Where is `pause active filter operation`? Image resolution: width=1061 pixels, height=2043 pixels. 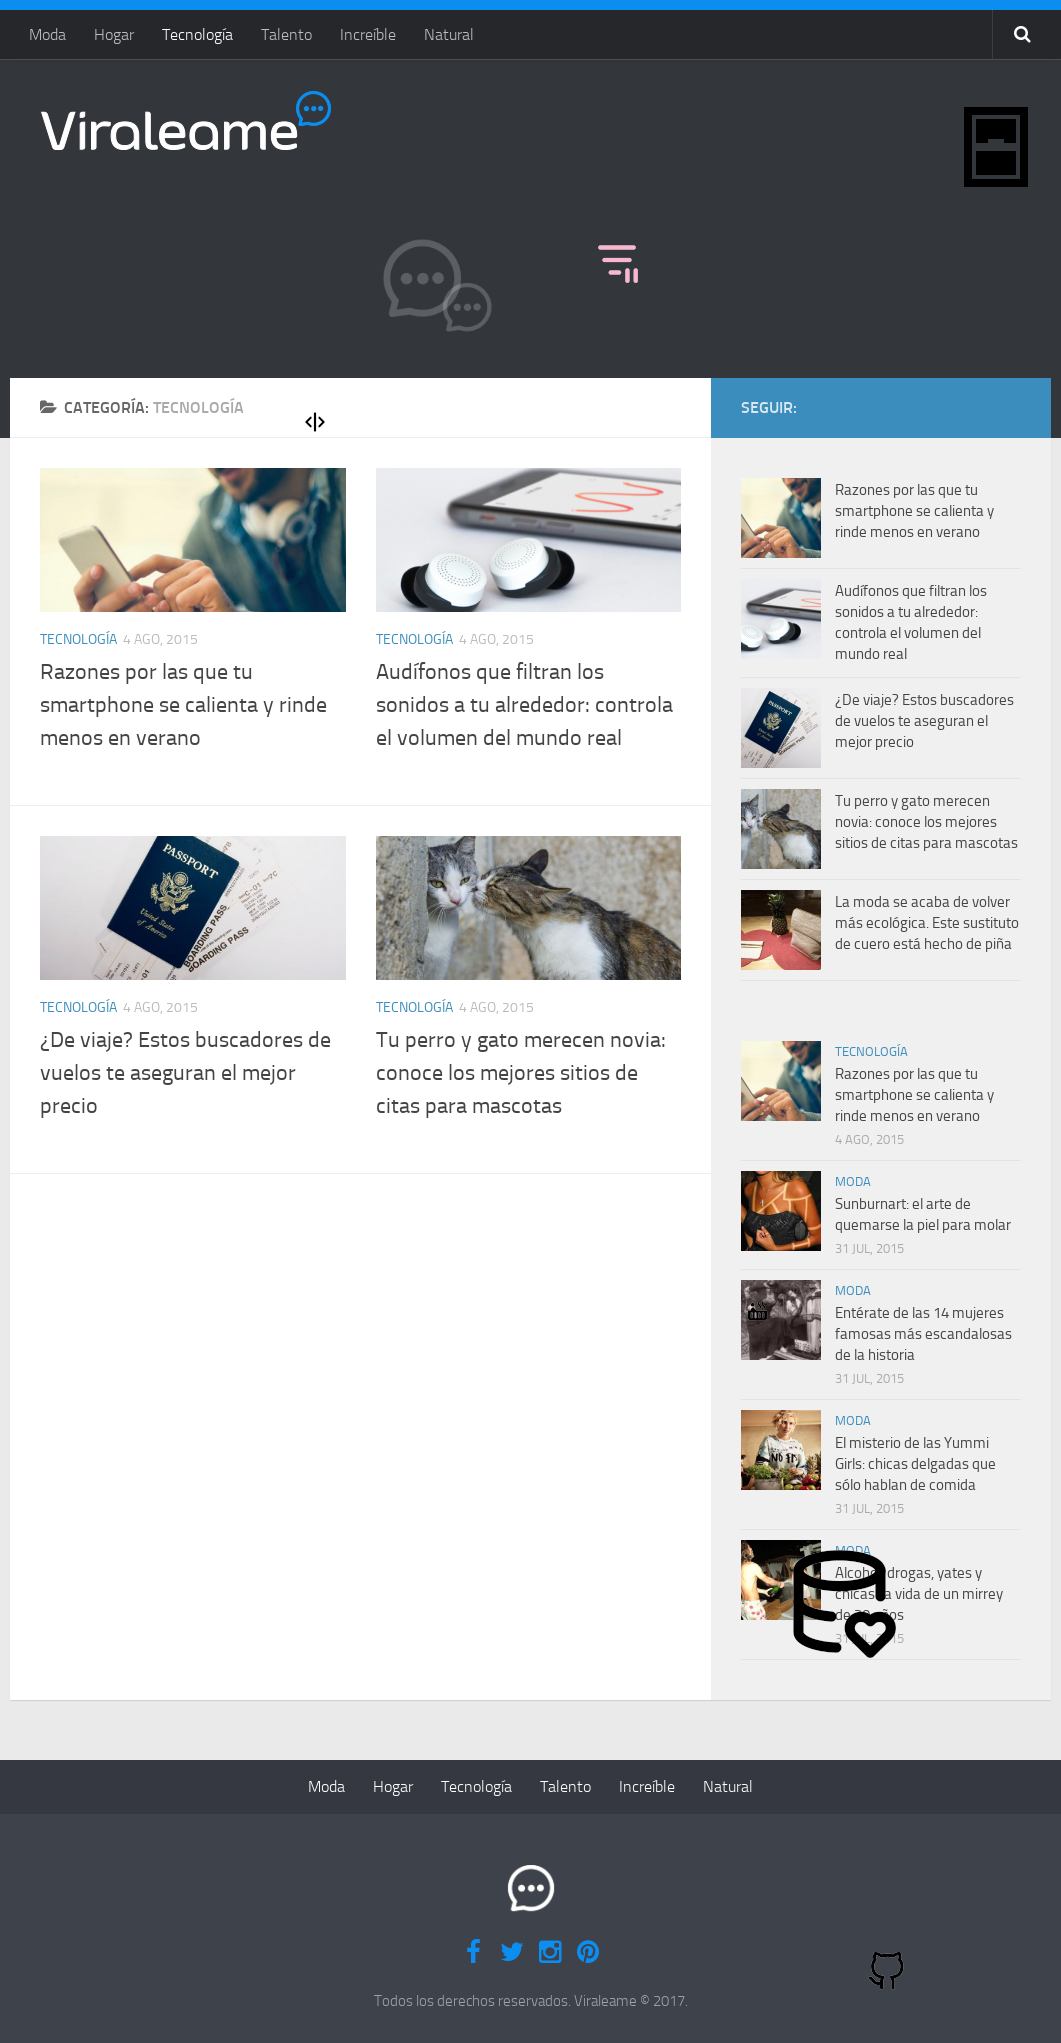
pause active filter operation is located at coordinates (617, 260).